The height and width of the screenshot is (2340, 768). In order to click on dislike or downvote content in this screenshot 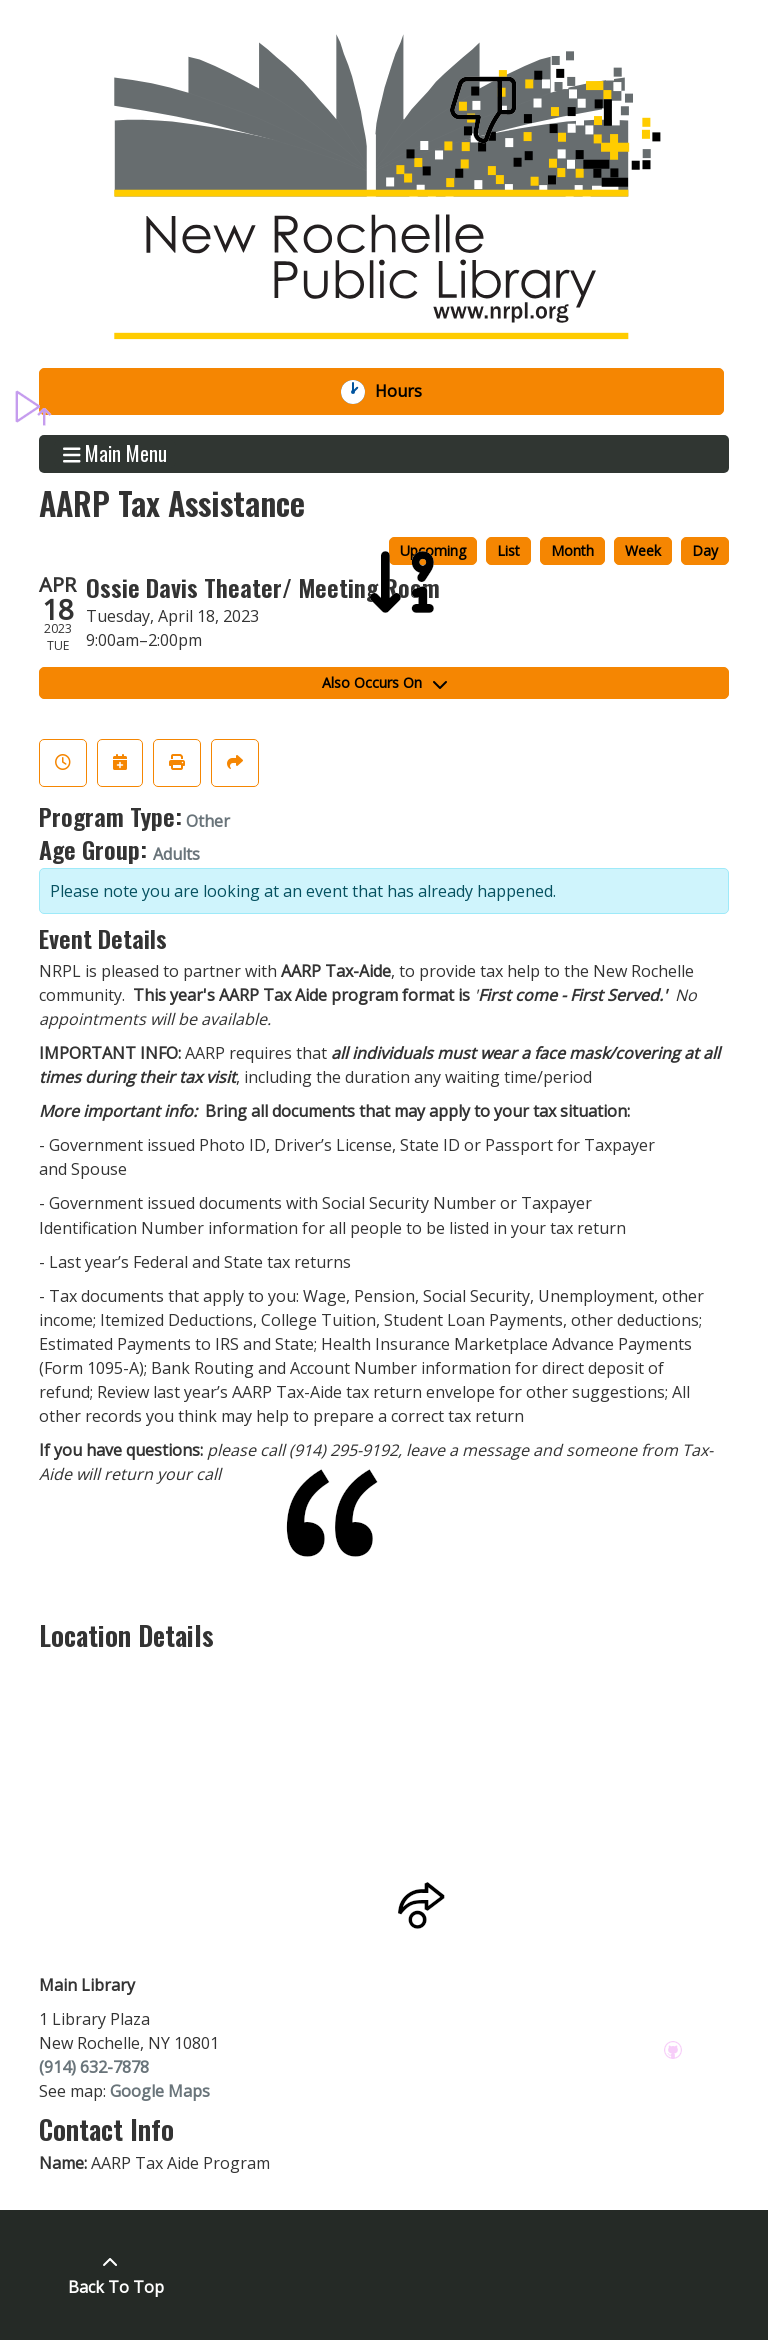, I will do `click(483, 110)`.